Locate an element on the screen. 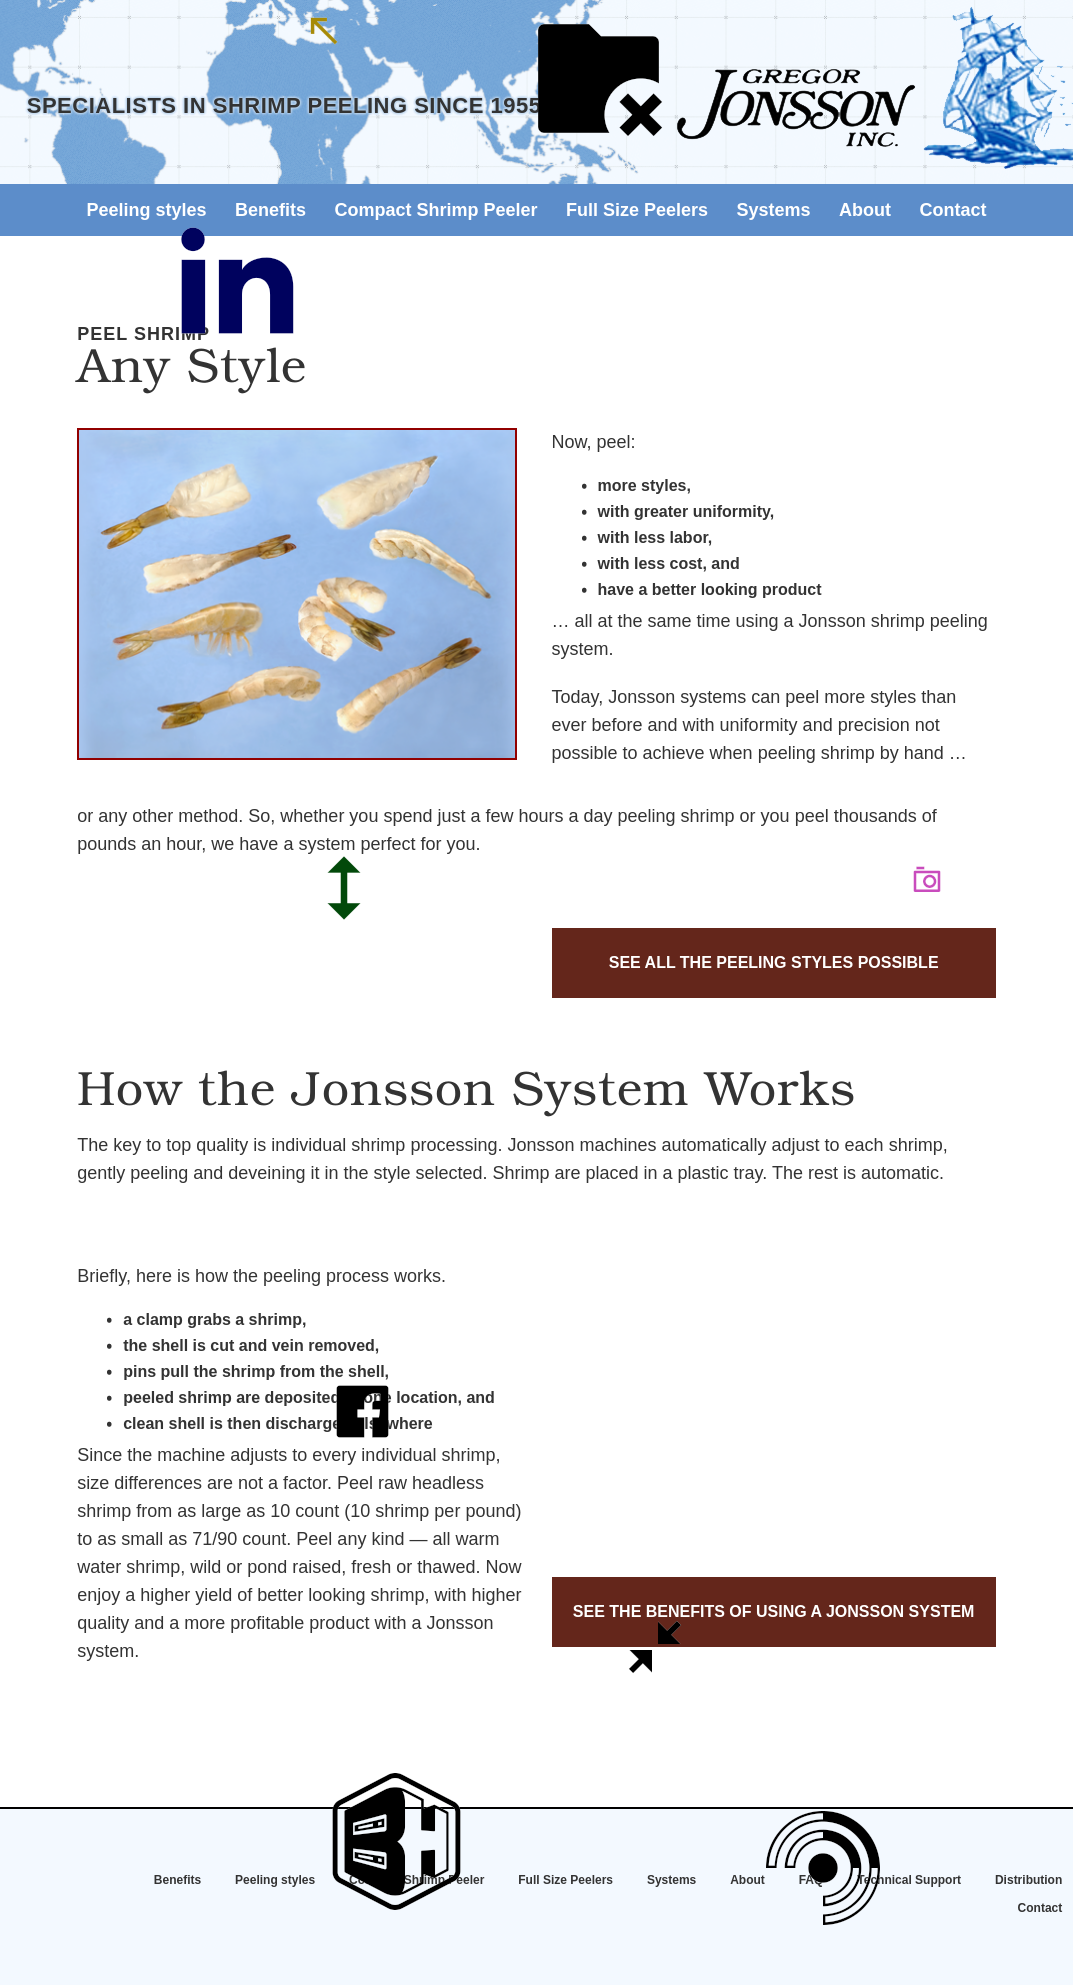 Image resolution: width=1073 pixels, height=1985 pixels. delete a folder is located at coordinates (598, 78).